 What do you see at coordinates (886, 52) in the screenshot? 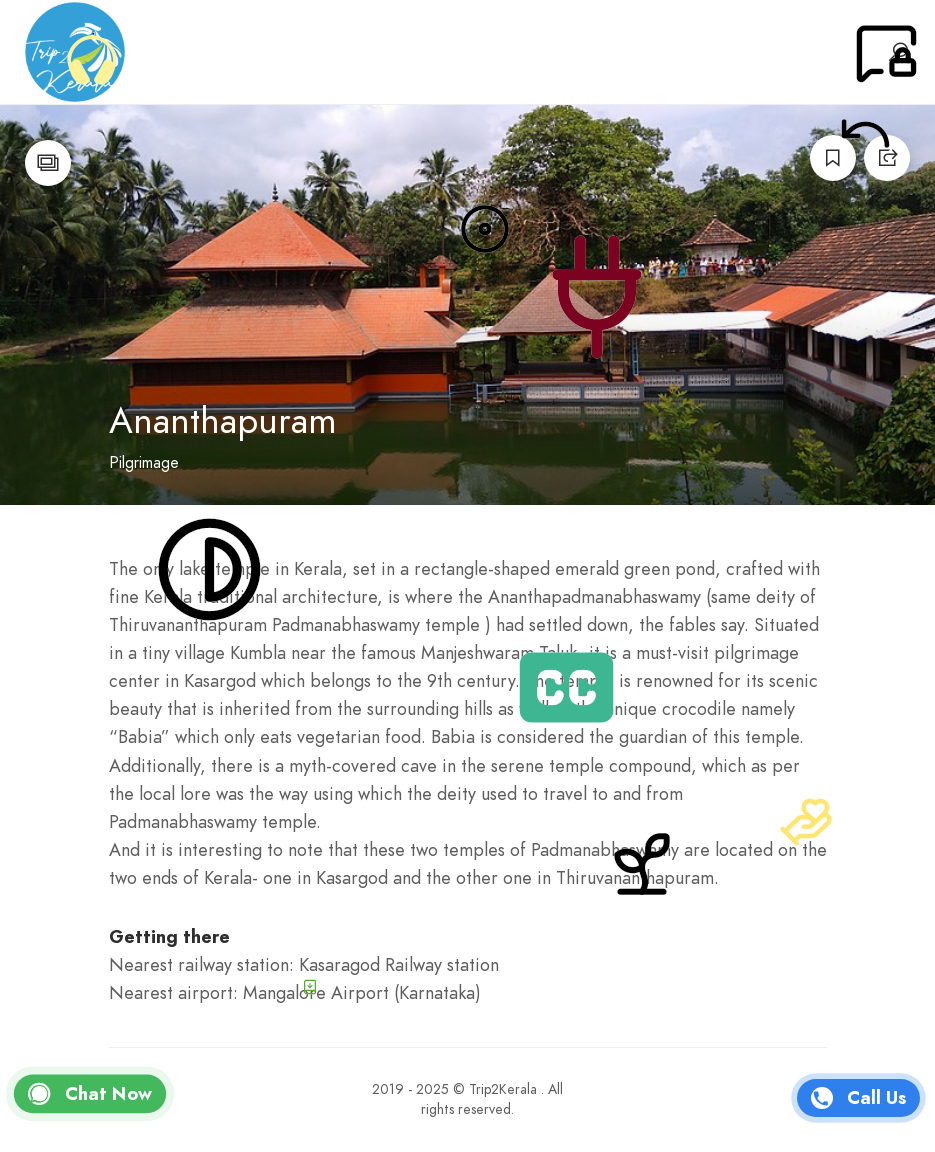
I see `access encrypted or private messages` at bounding box center [886, 52].